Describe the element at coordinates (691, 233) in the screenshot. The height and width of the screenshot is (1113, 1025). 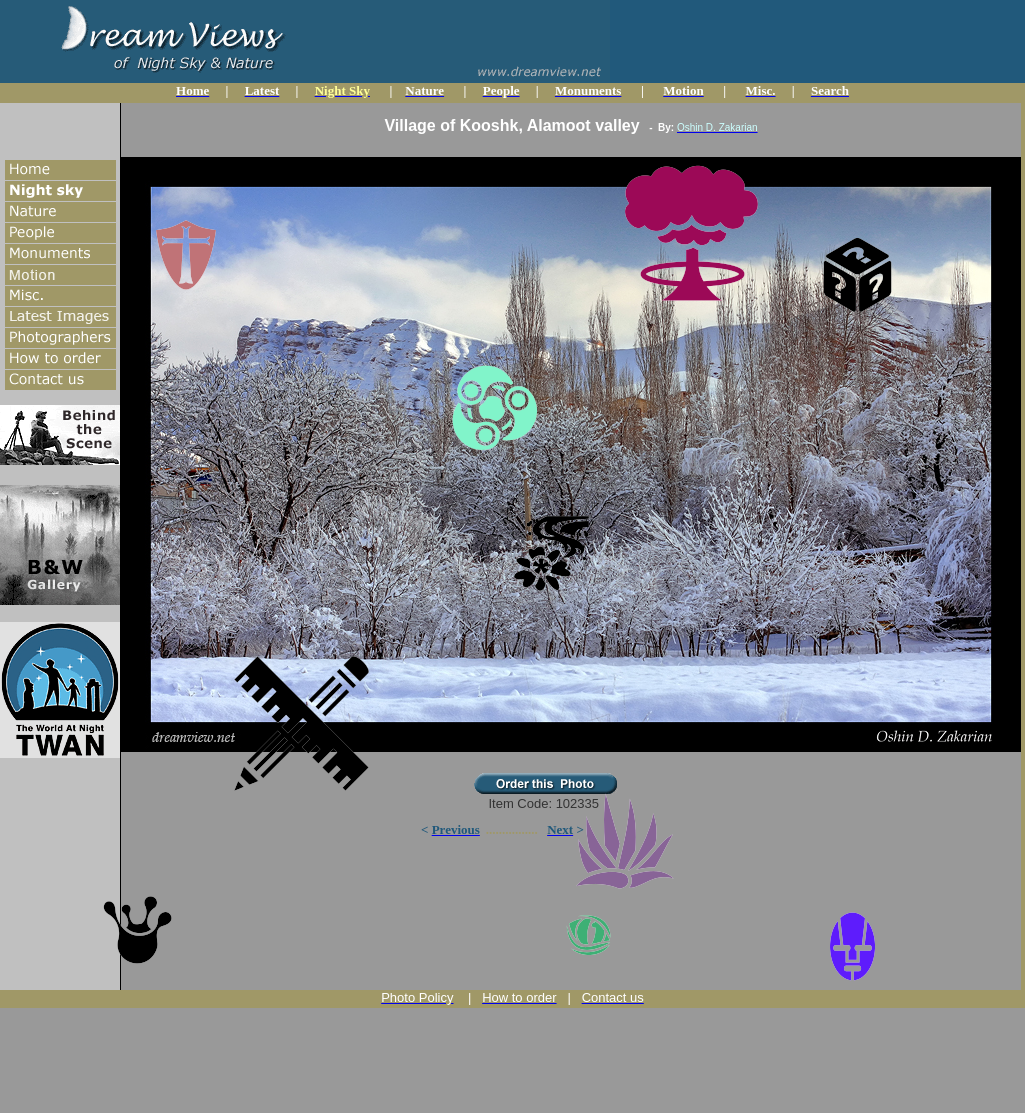
I see `indicates explosion or blast event in game` at that location.